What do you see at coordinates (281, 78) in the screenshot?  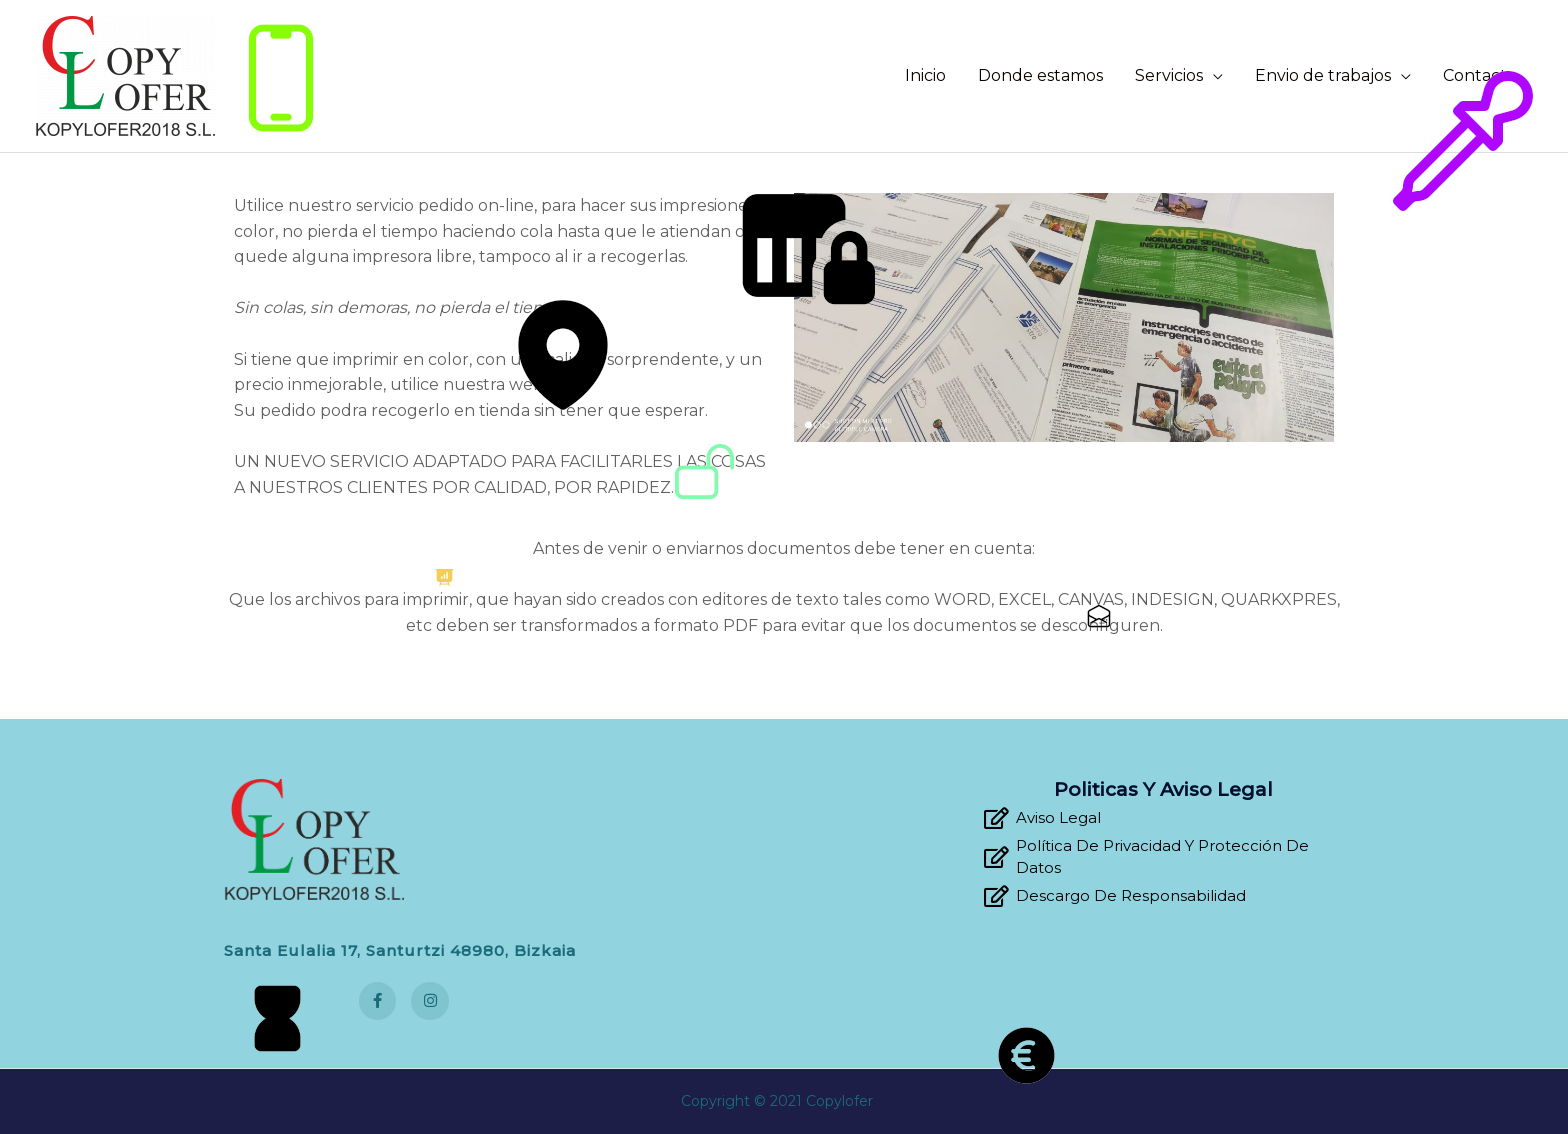 I see `access mobile device settings` at bounding box center [281, 78].